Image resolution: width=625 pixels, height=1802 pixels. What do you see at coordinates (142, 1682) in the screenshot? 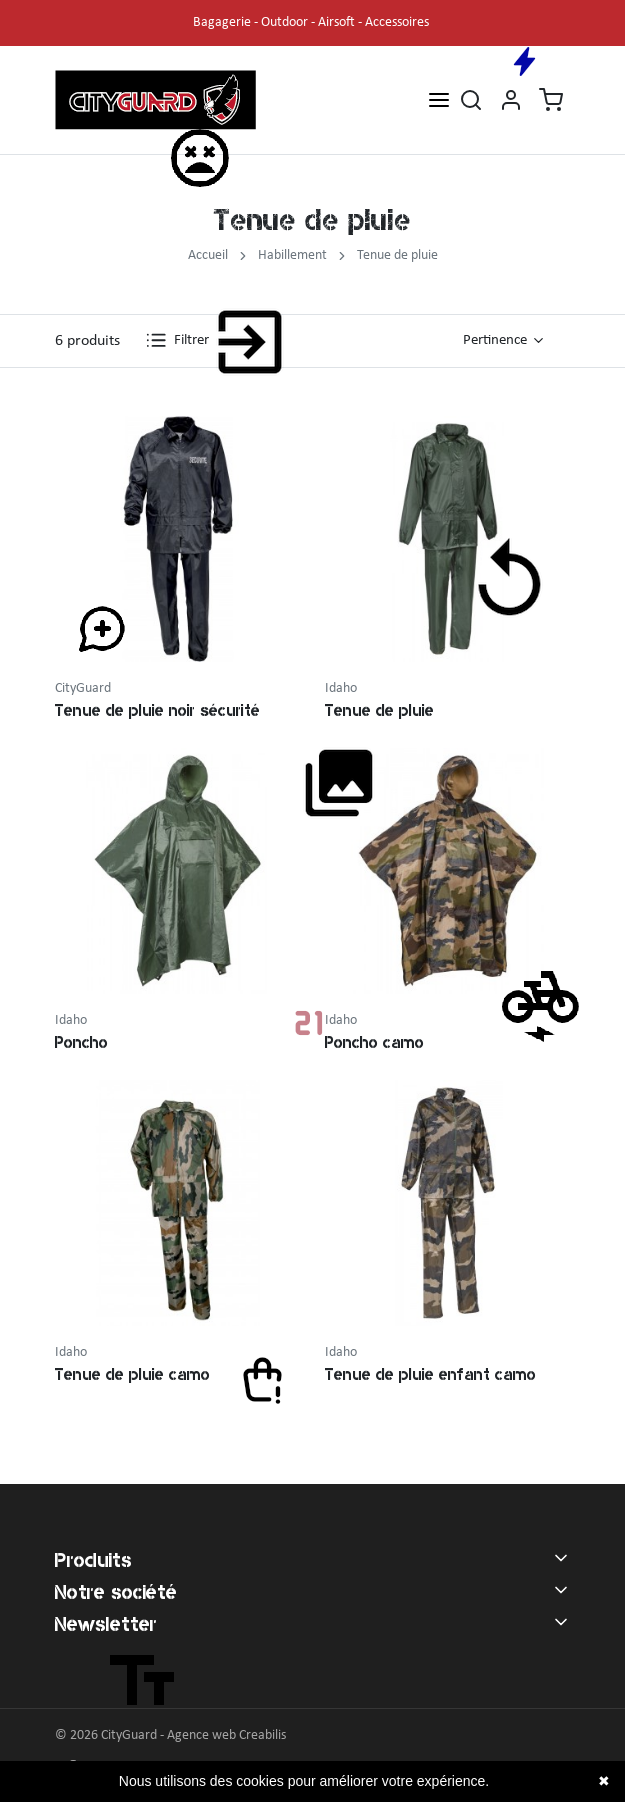
I see `adjust text formatting options` at bounding box center [142, 1682].